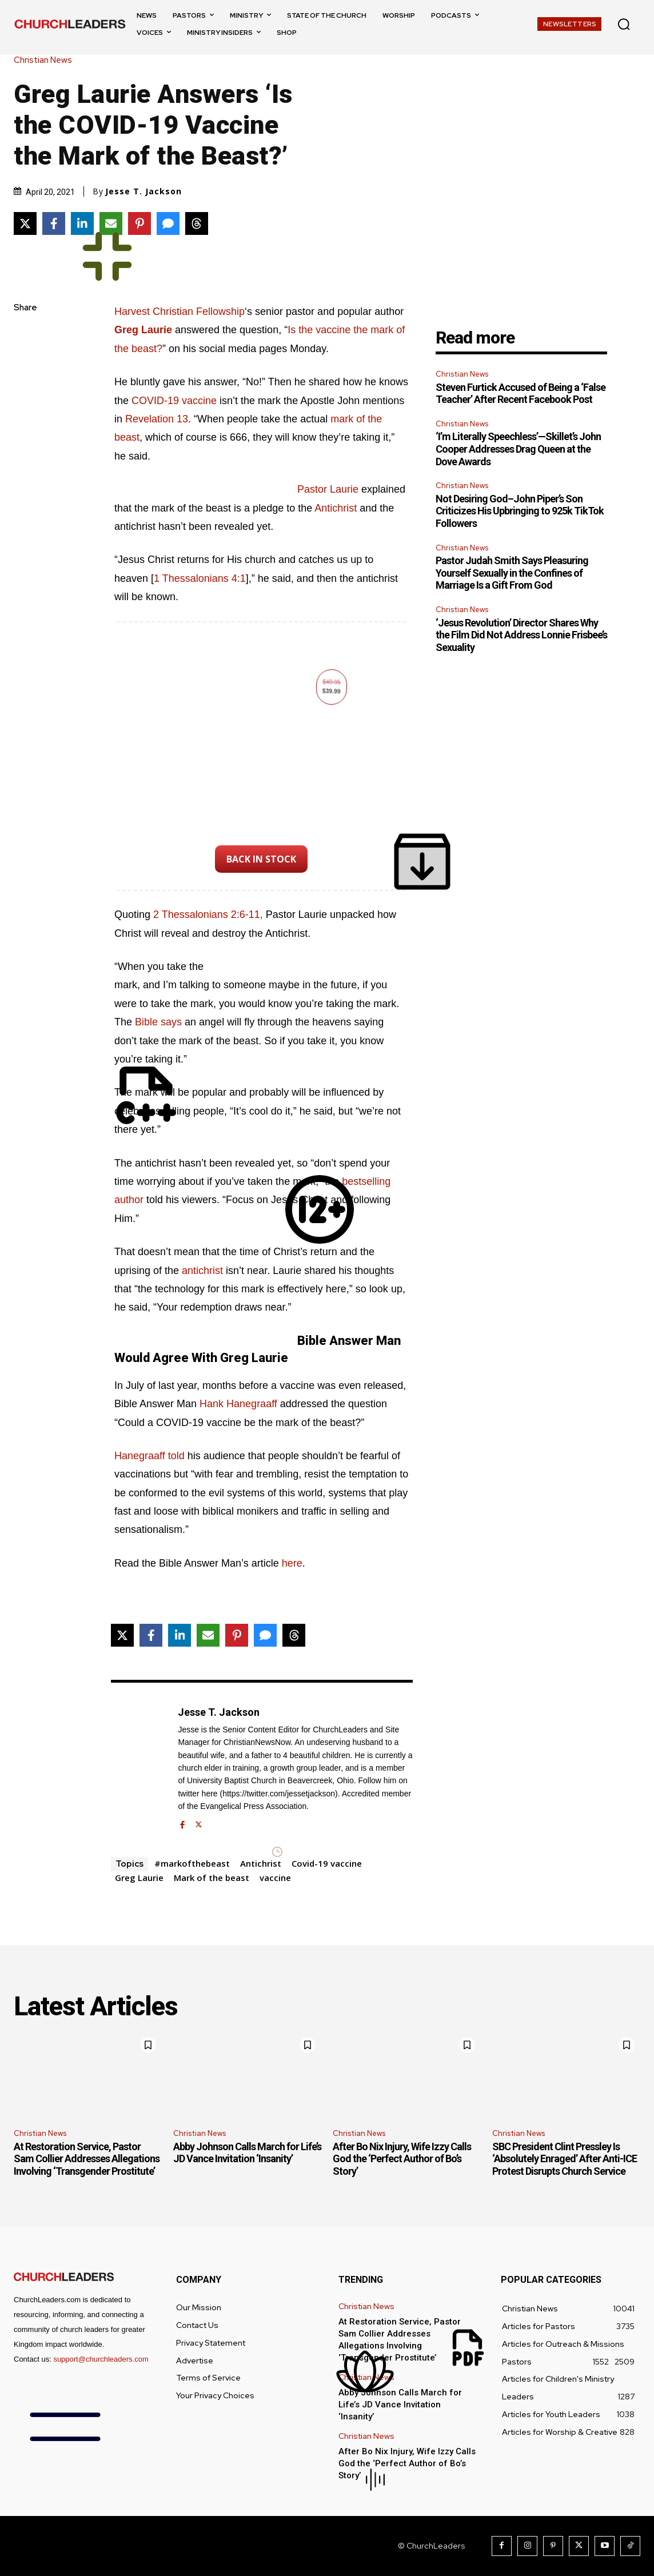  Describe the element at coordinates (467, 2347) in the screenshot. I see `indicates a PDF file type` at that location.